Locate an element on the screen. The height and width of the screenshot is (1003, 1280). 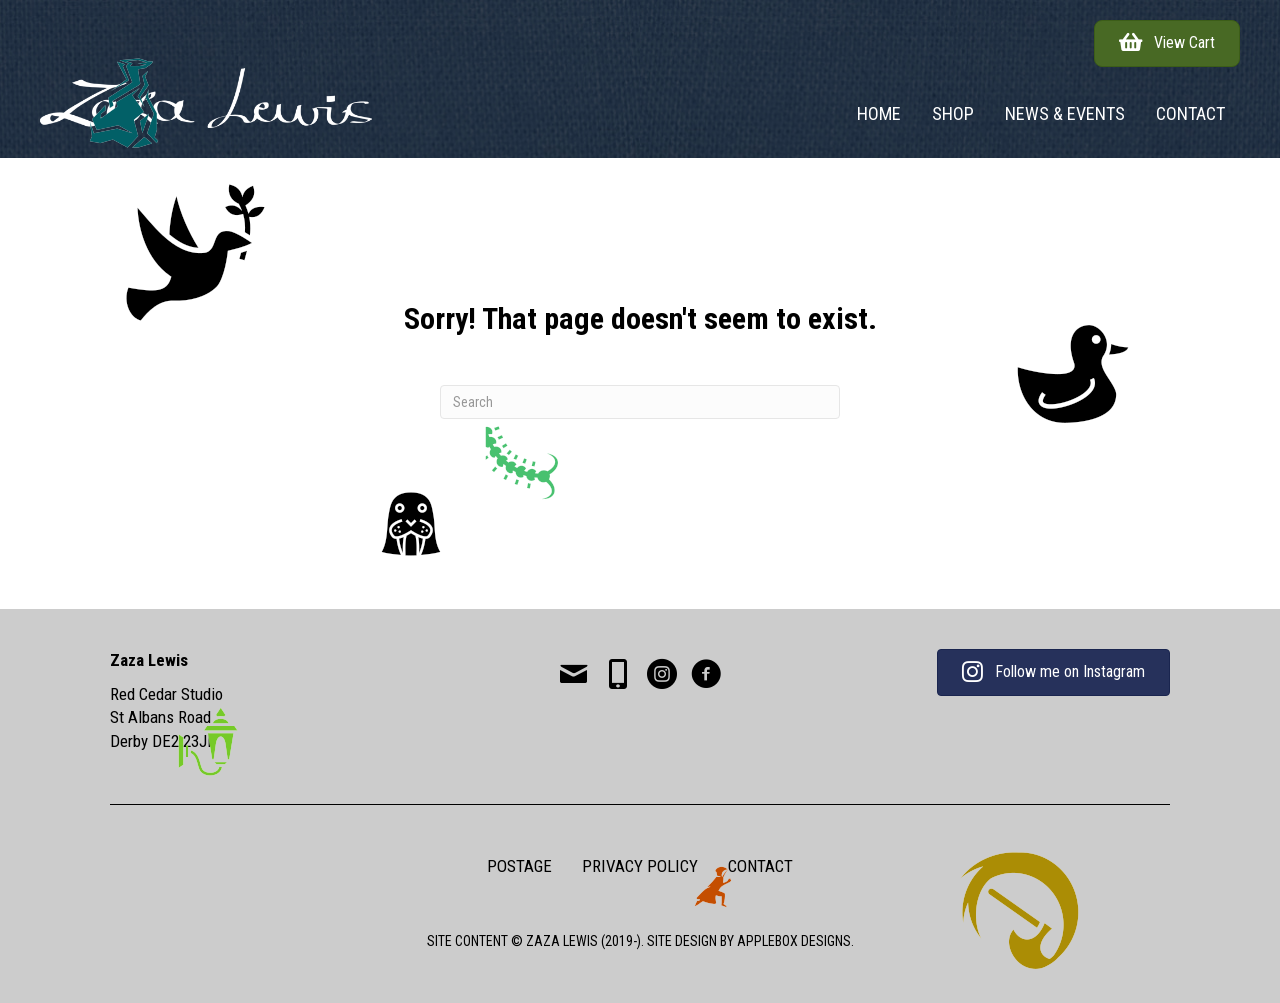
walrus character or avatar icon is located at coordinates (411, 524).